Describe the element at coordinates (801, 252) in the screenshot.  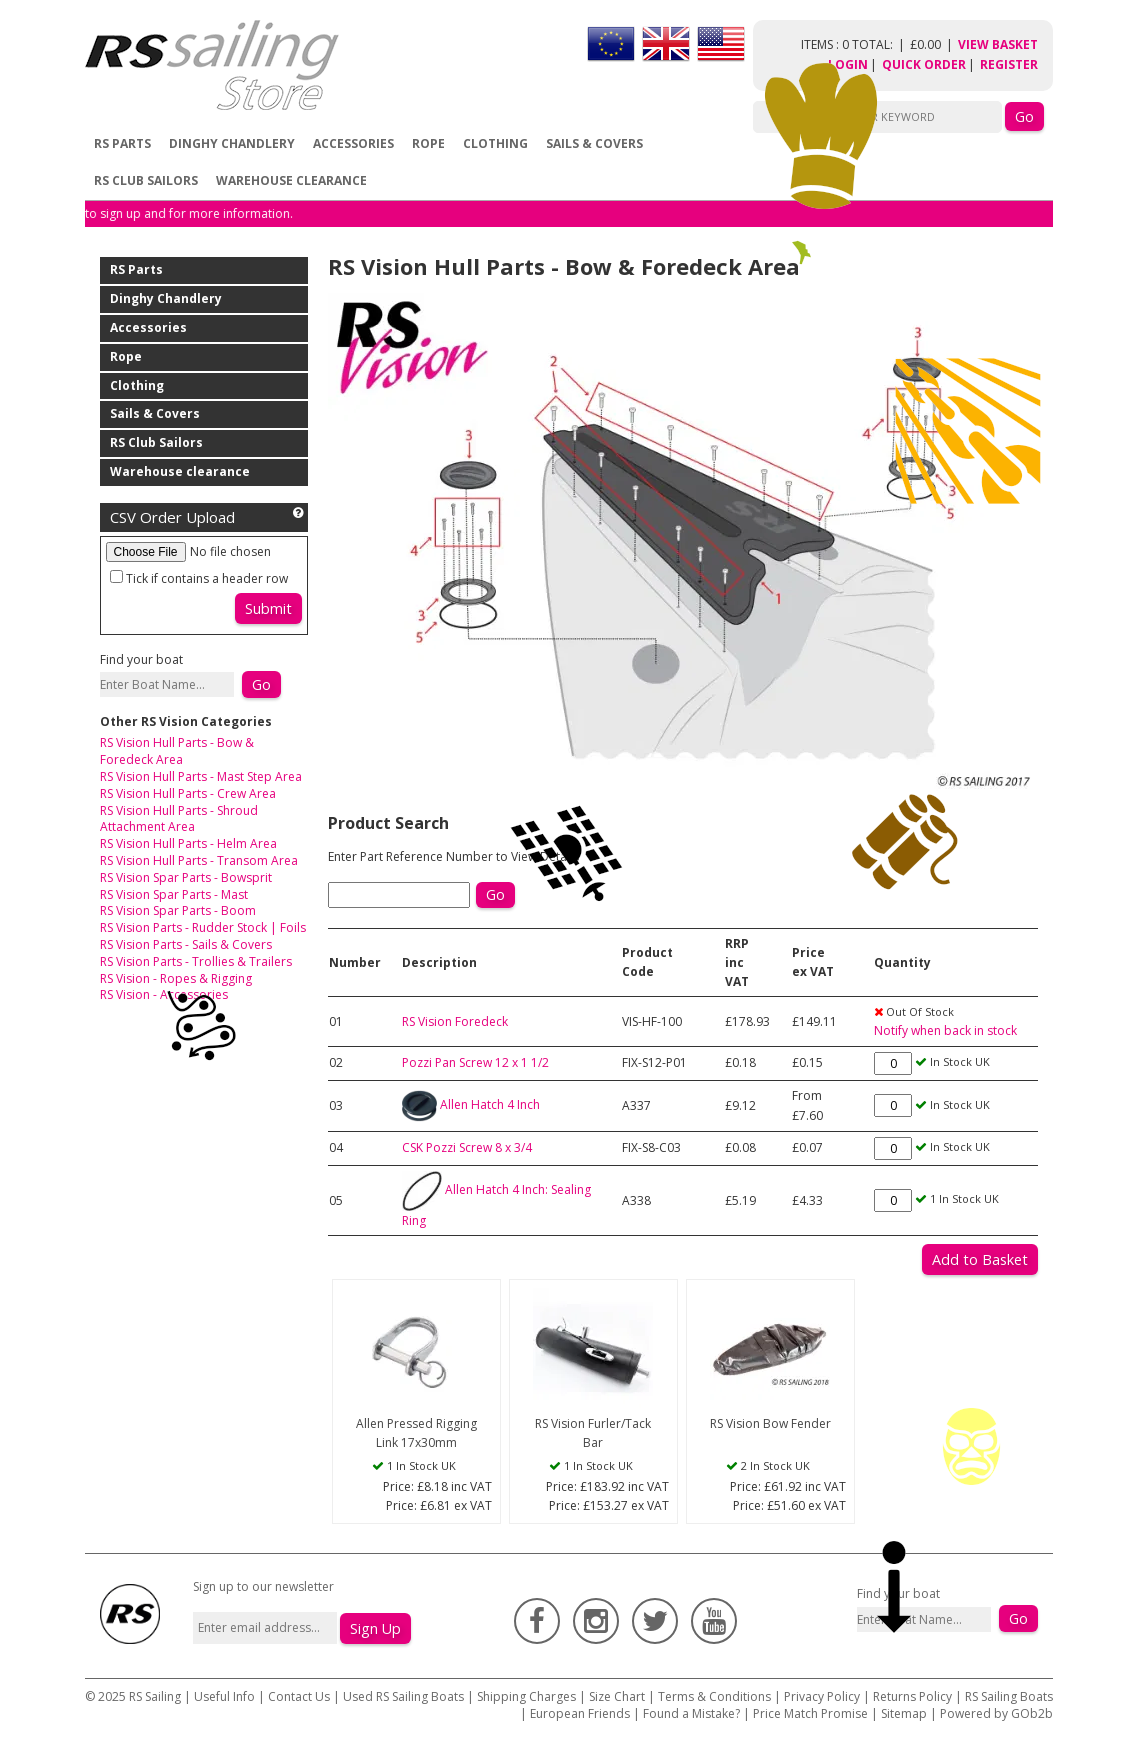
I see `select moldova as your country or region` at that location.